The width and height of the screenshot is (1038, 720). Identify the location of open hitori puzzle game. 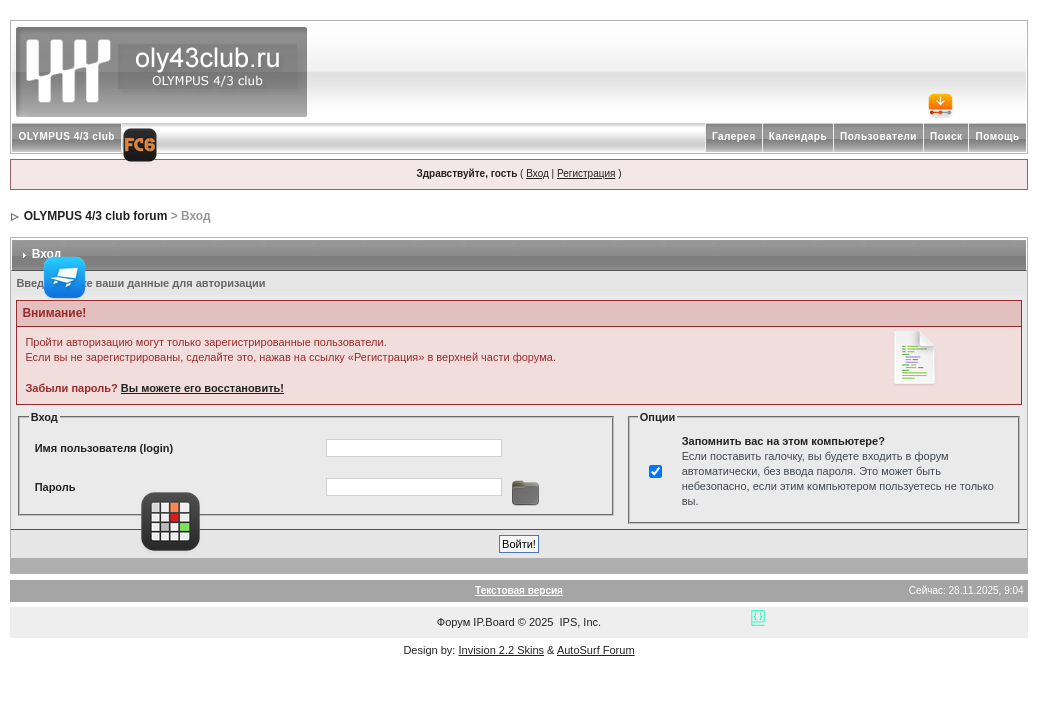
(170, 521).